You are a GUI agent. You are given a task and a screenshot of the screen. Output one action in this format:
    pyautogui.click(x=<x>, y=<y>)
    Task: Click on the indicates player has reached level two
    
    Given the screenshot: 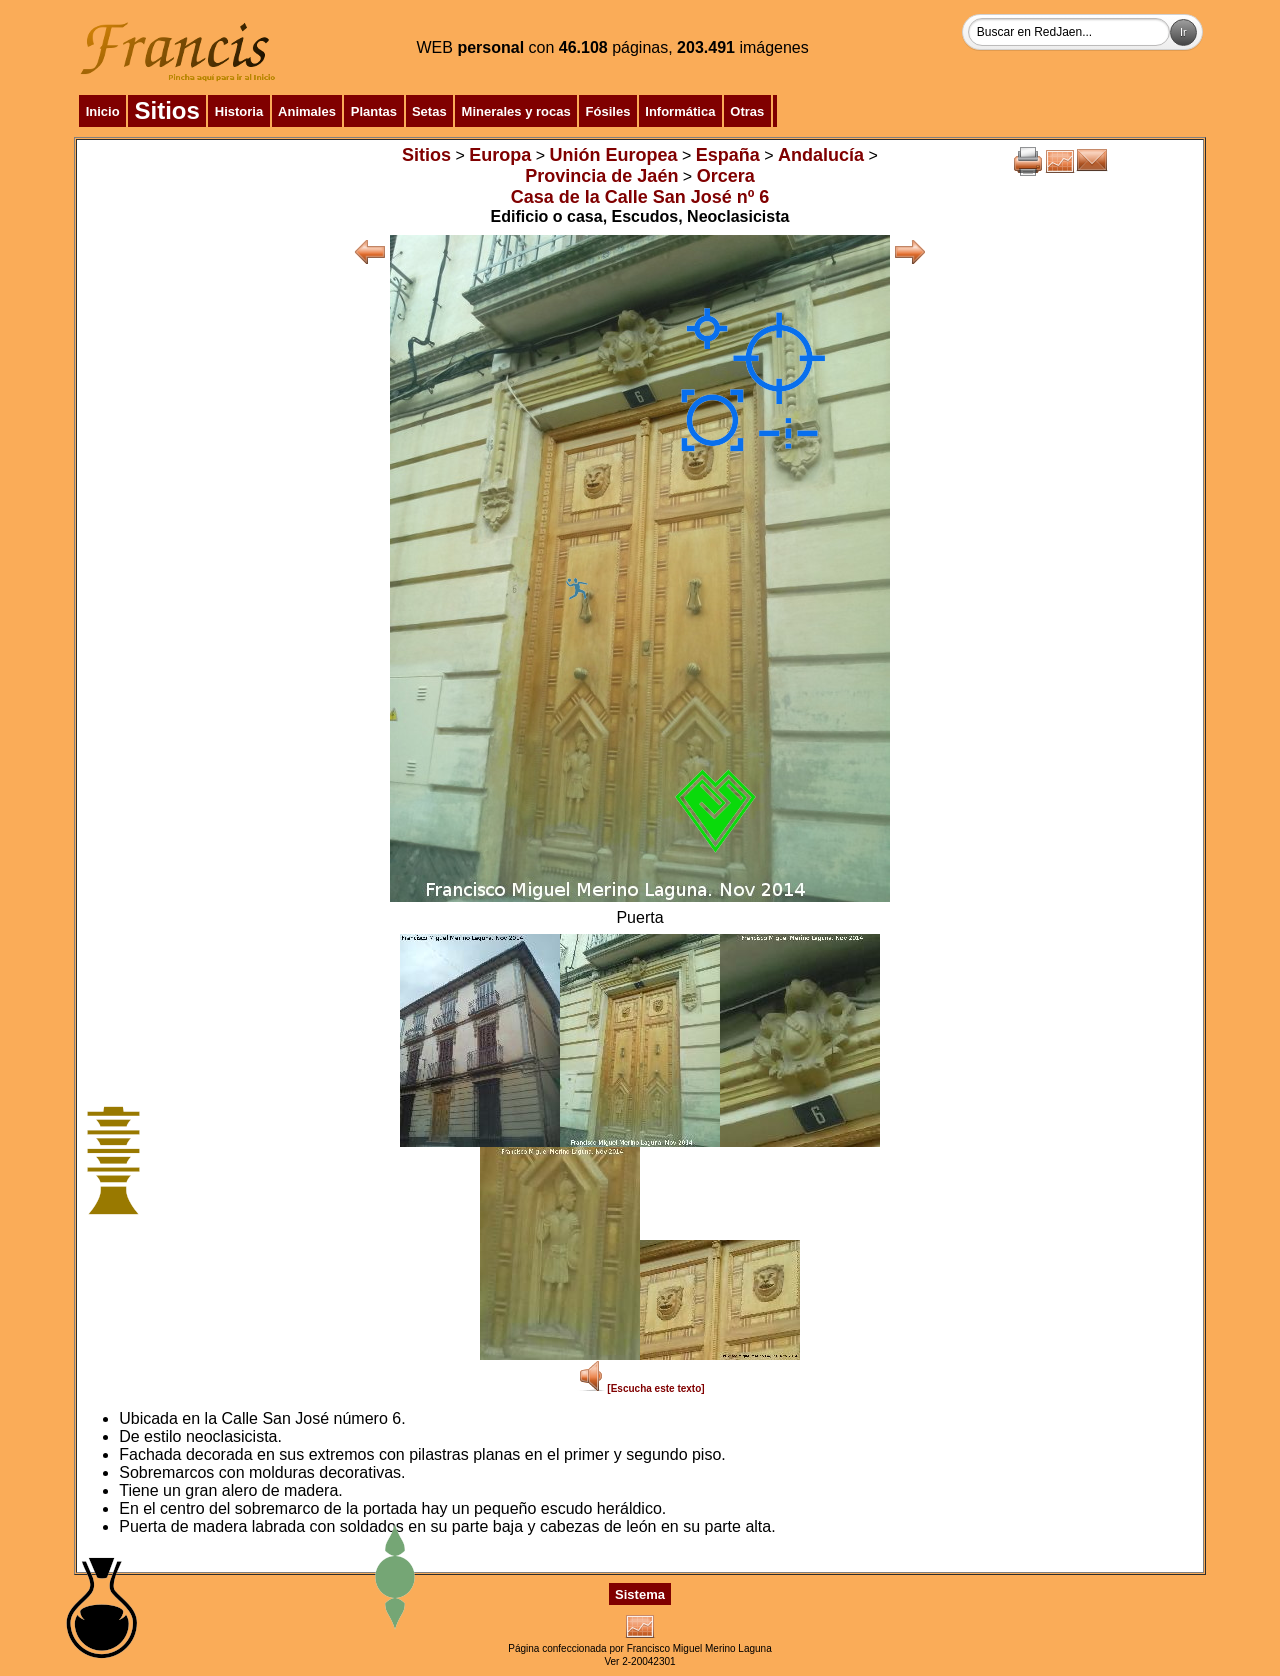 What is the action you would take?
    pyautogui.click(x=395, y=1577)
    